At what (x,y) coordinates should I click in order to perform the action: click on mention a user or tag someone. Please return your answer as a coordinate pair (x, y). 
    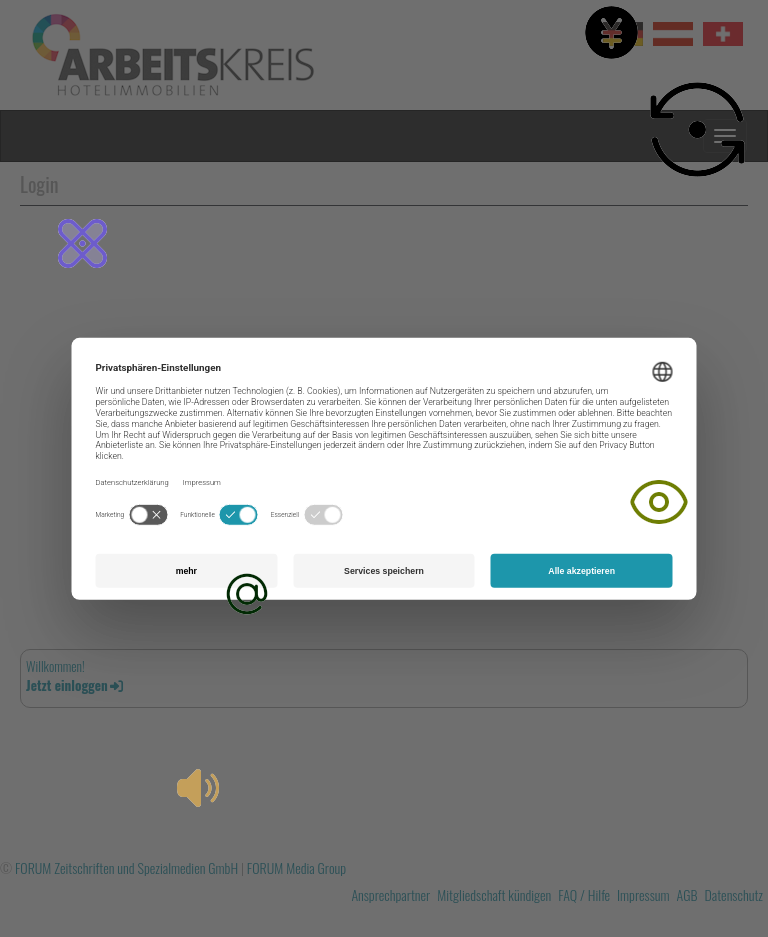
    Looking at the image, I should click on (247, 594).